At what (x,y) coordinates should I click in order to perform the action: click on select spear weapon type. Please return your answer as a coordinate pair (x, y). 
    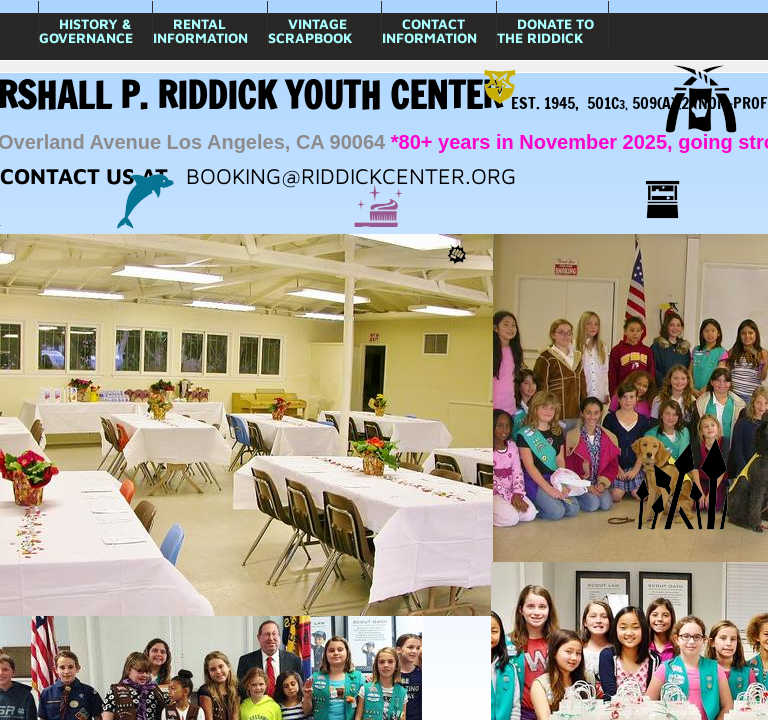
    Looking at the image, I should click on (681, 483).